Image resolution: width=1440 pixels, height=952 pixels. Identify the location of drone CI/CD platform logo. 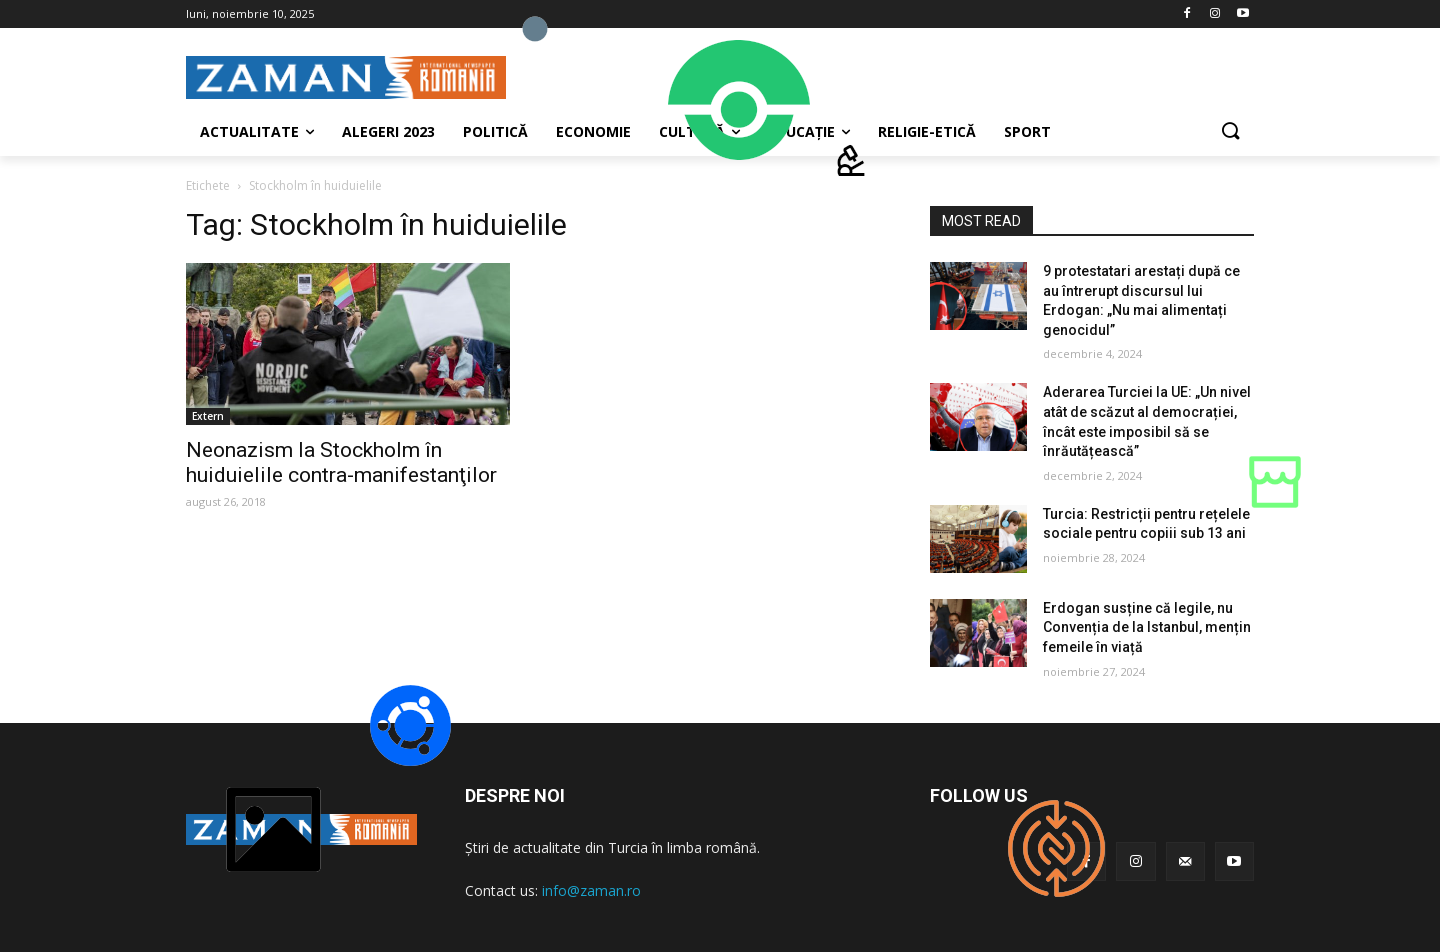
(739, 100).